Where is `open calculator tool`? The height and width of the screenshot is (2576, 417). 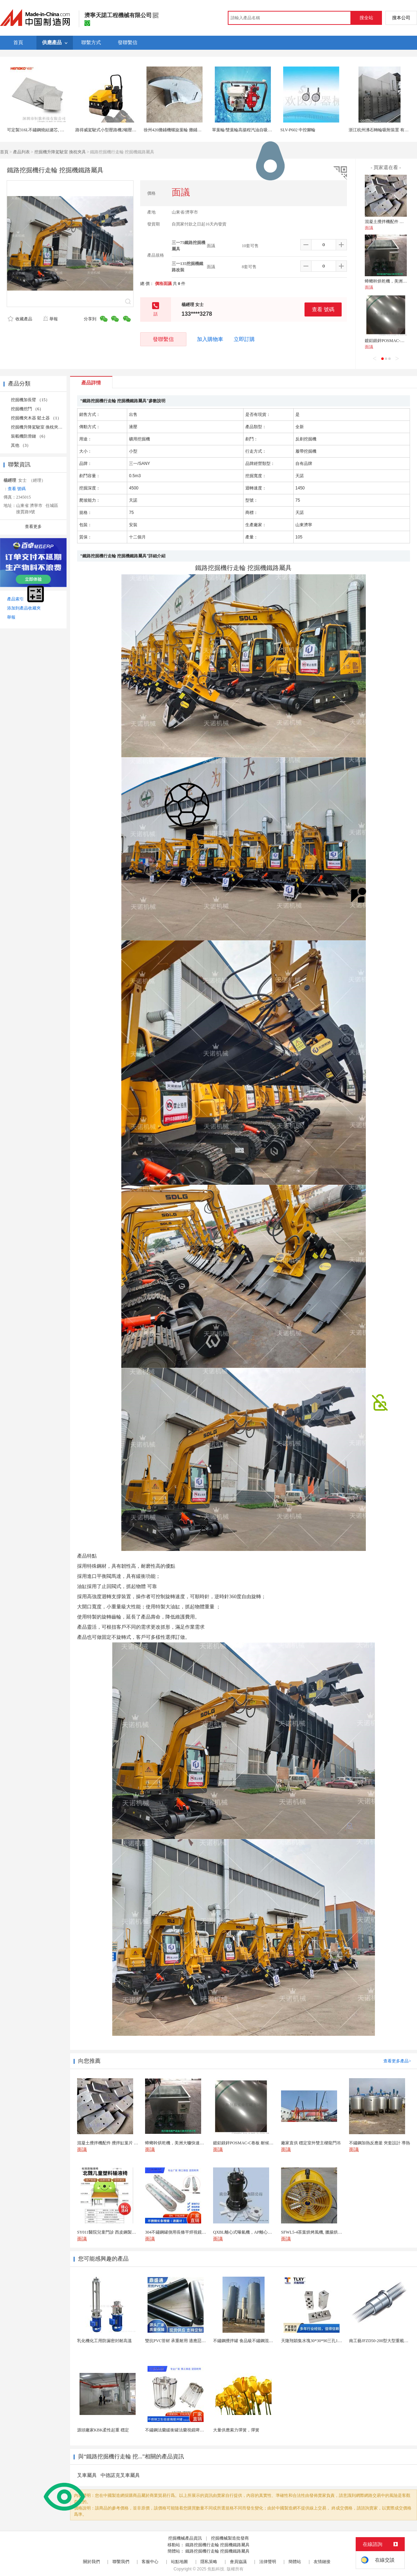 open calculator tool is located at coordinates (35, 594).